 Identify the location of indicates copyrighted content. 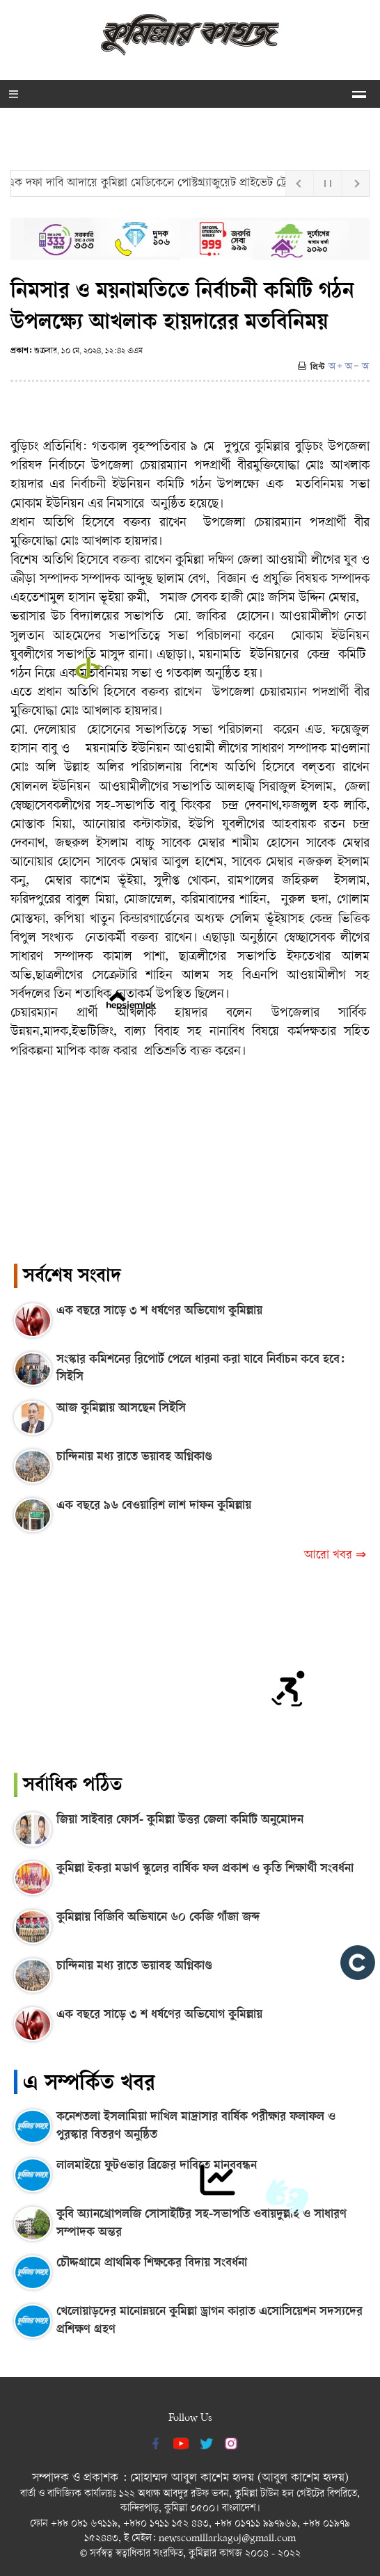
(358, 1963).